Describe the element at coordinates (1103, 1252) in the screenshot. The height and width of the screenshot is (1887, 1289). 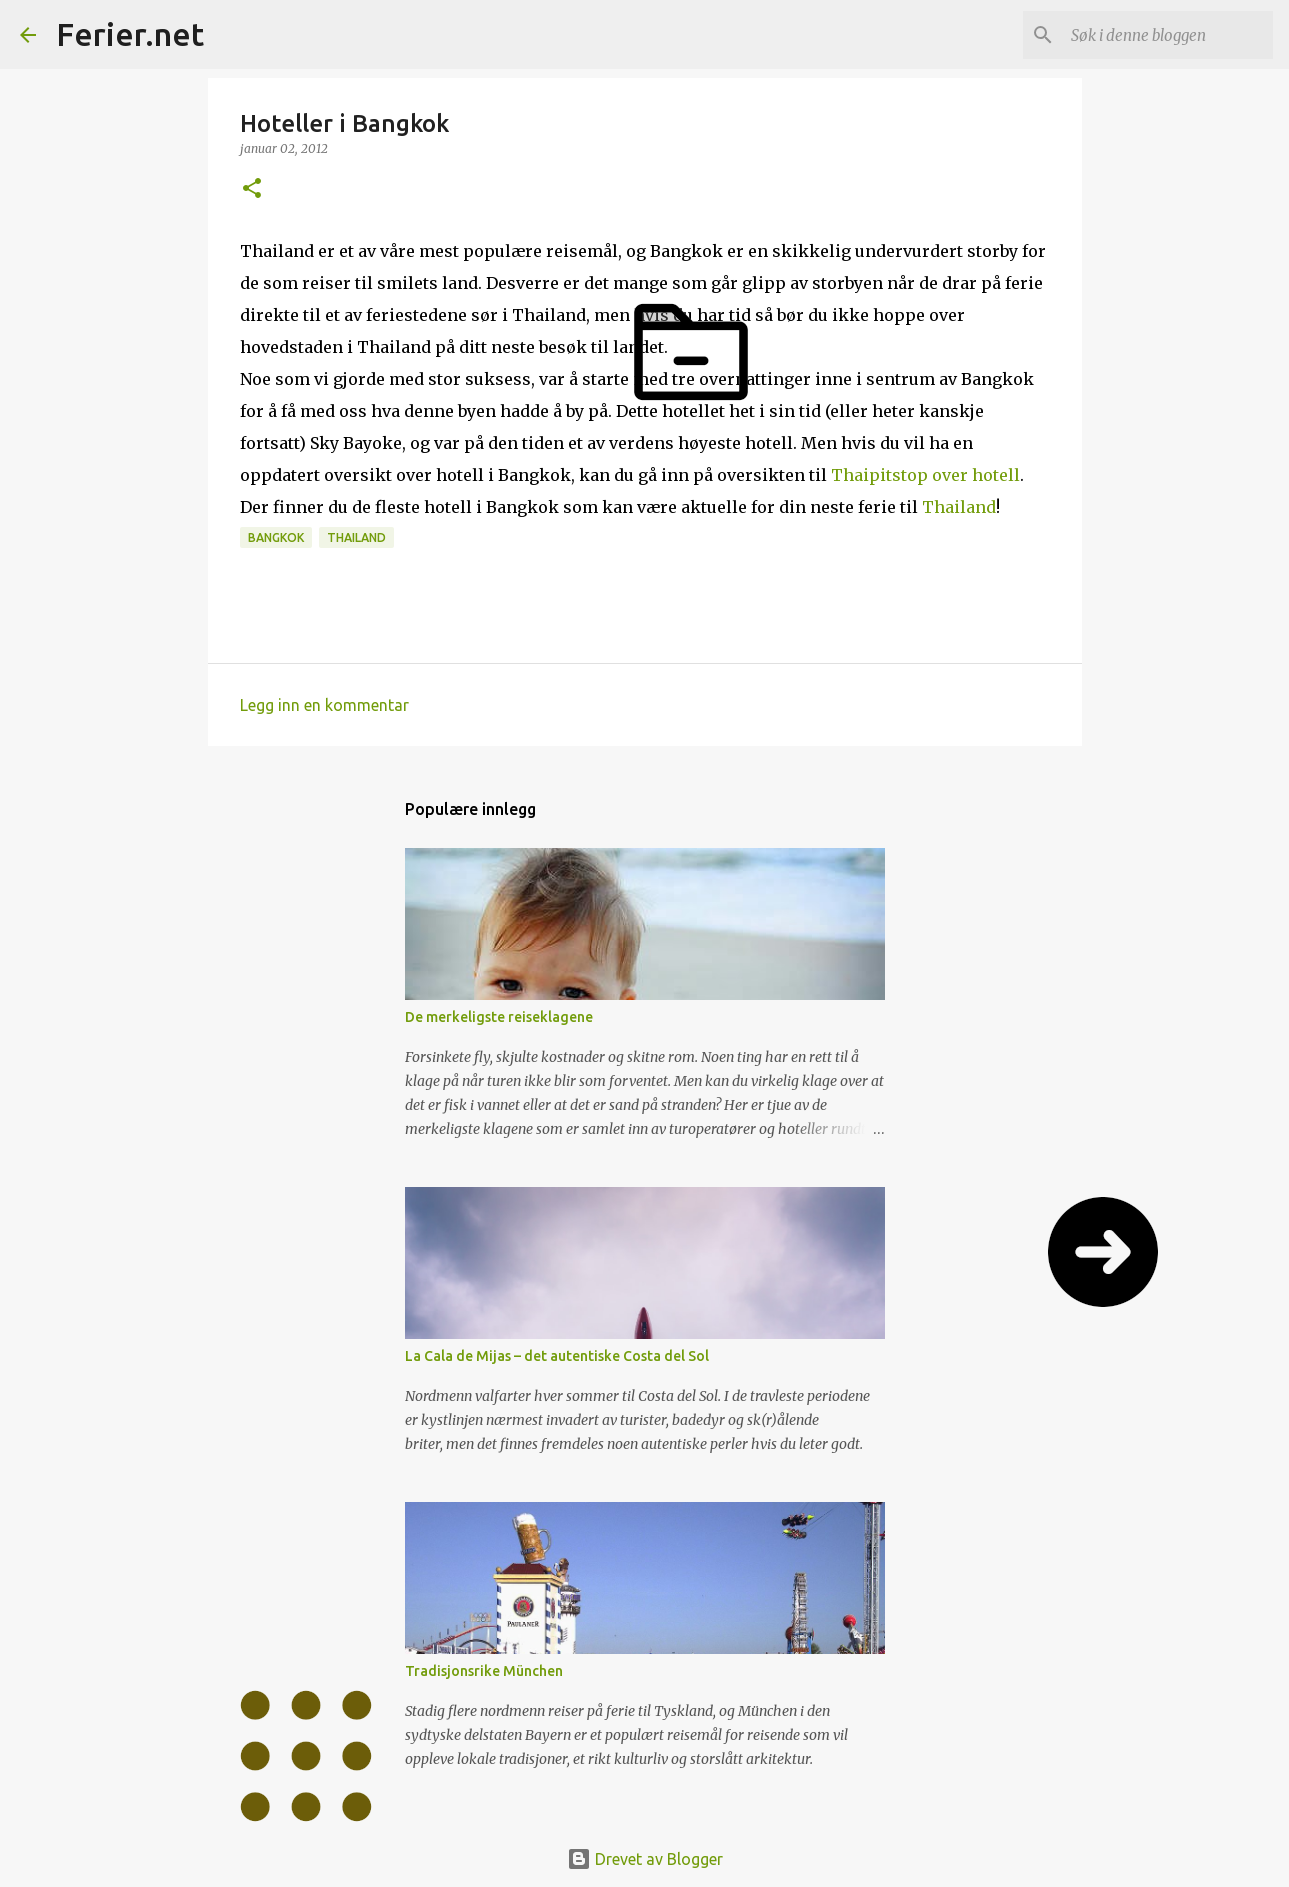
I see `proceed to the next step` at that location.